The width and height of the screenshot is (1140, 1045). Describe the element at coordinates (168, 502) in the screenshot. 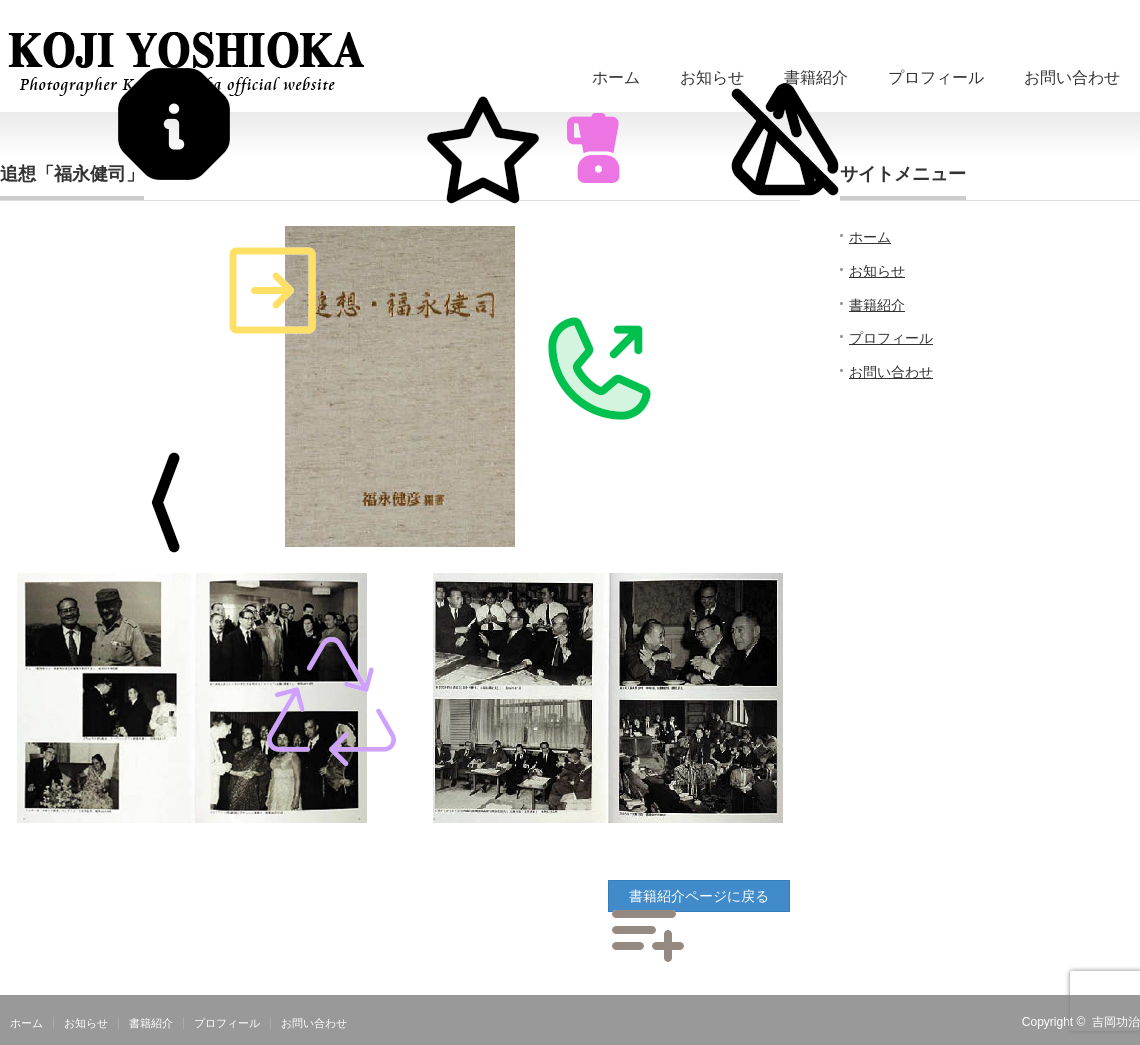

I see `navigate to the previous item or page` at that location.